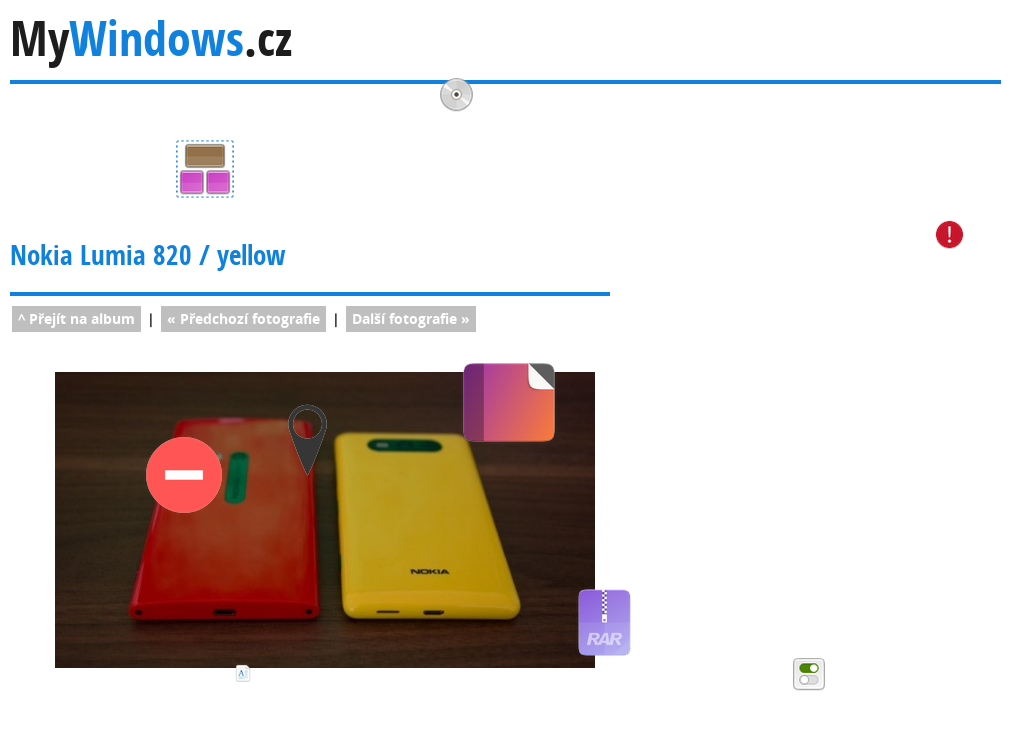 This screenshot has height=748, width=1011. I want to click on open maps application, so click(307, 438).